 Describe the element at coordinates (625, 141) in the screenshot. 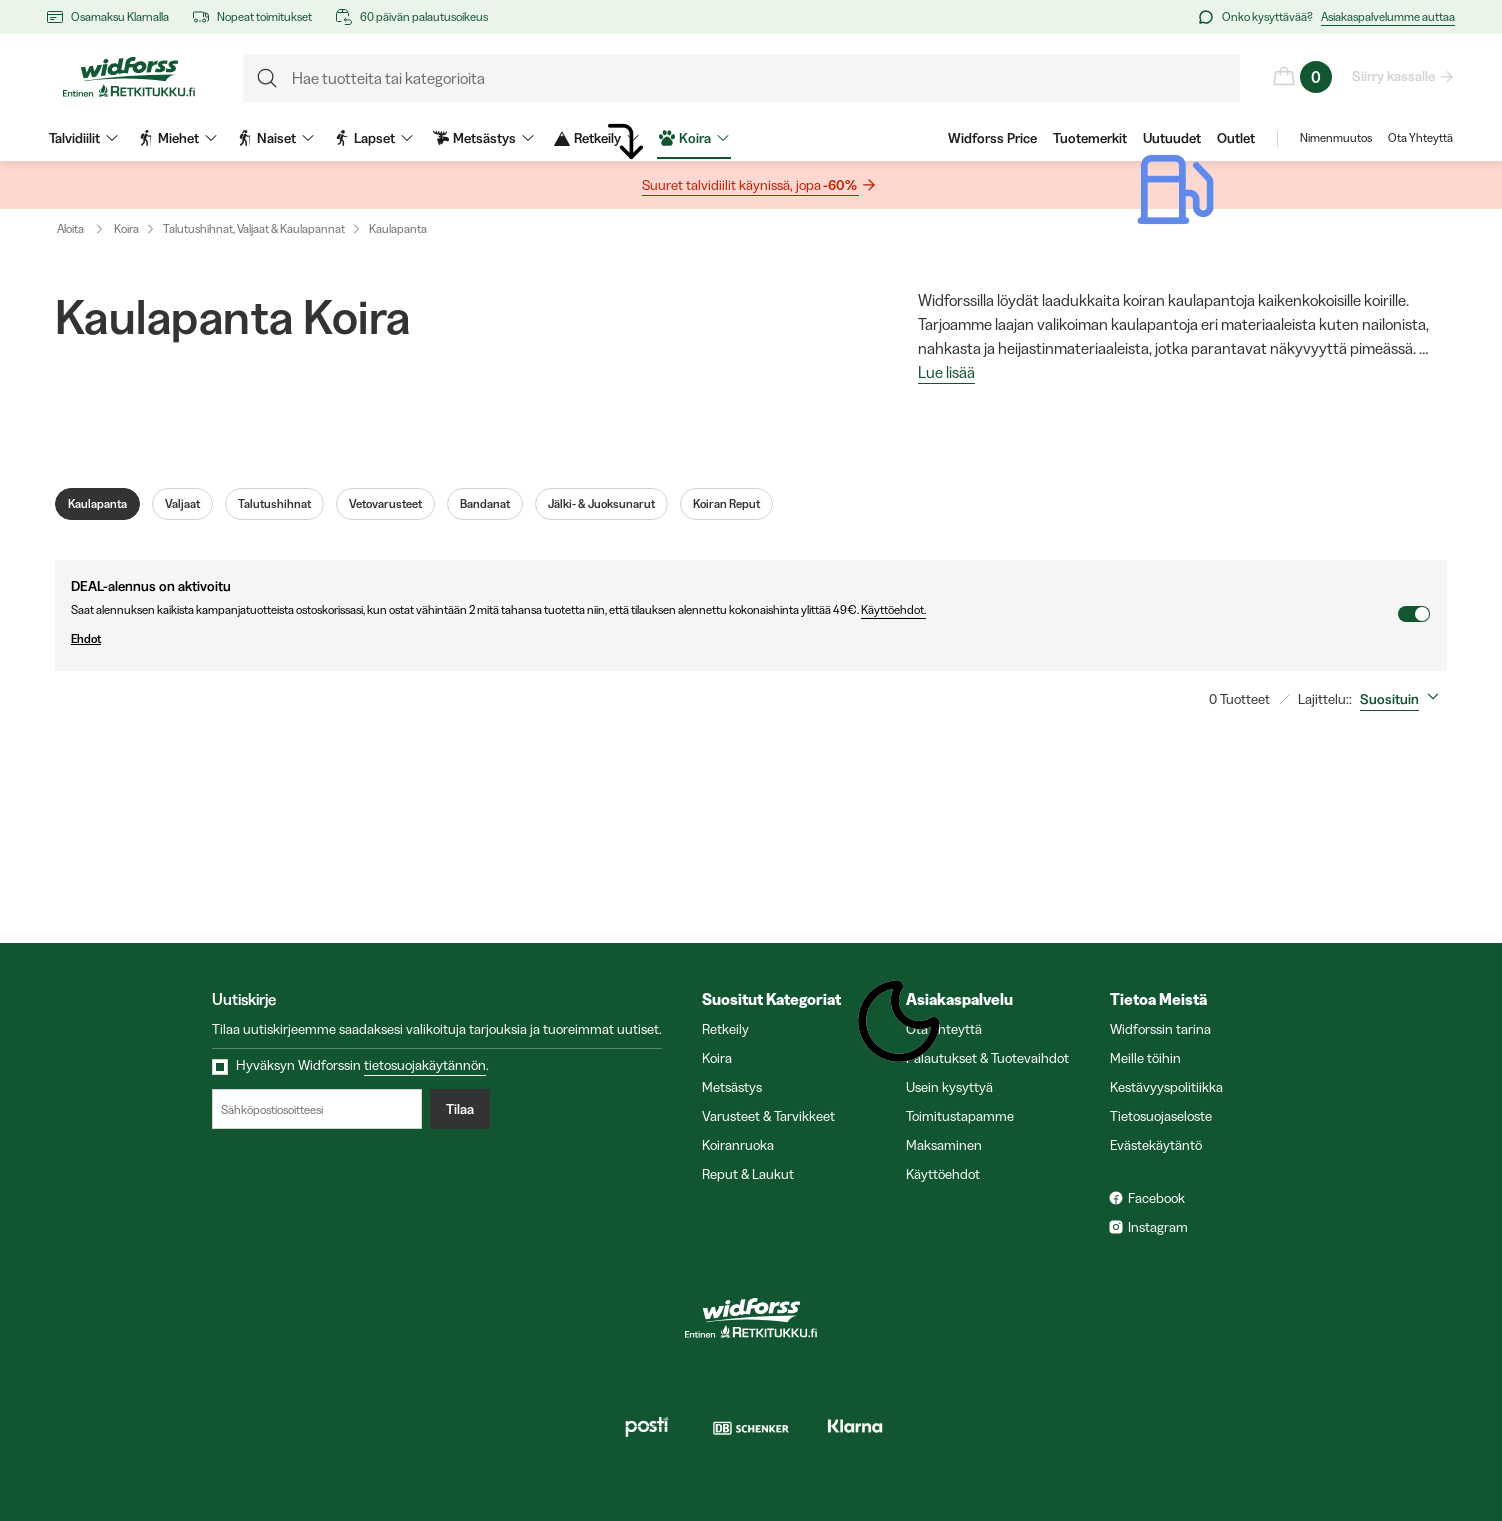

I see `navigate right then down` at that location.